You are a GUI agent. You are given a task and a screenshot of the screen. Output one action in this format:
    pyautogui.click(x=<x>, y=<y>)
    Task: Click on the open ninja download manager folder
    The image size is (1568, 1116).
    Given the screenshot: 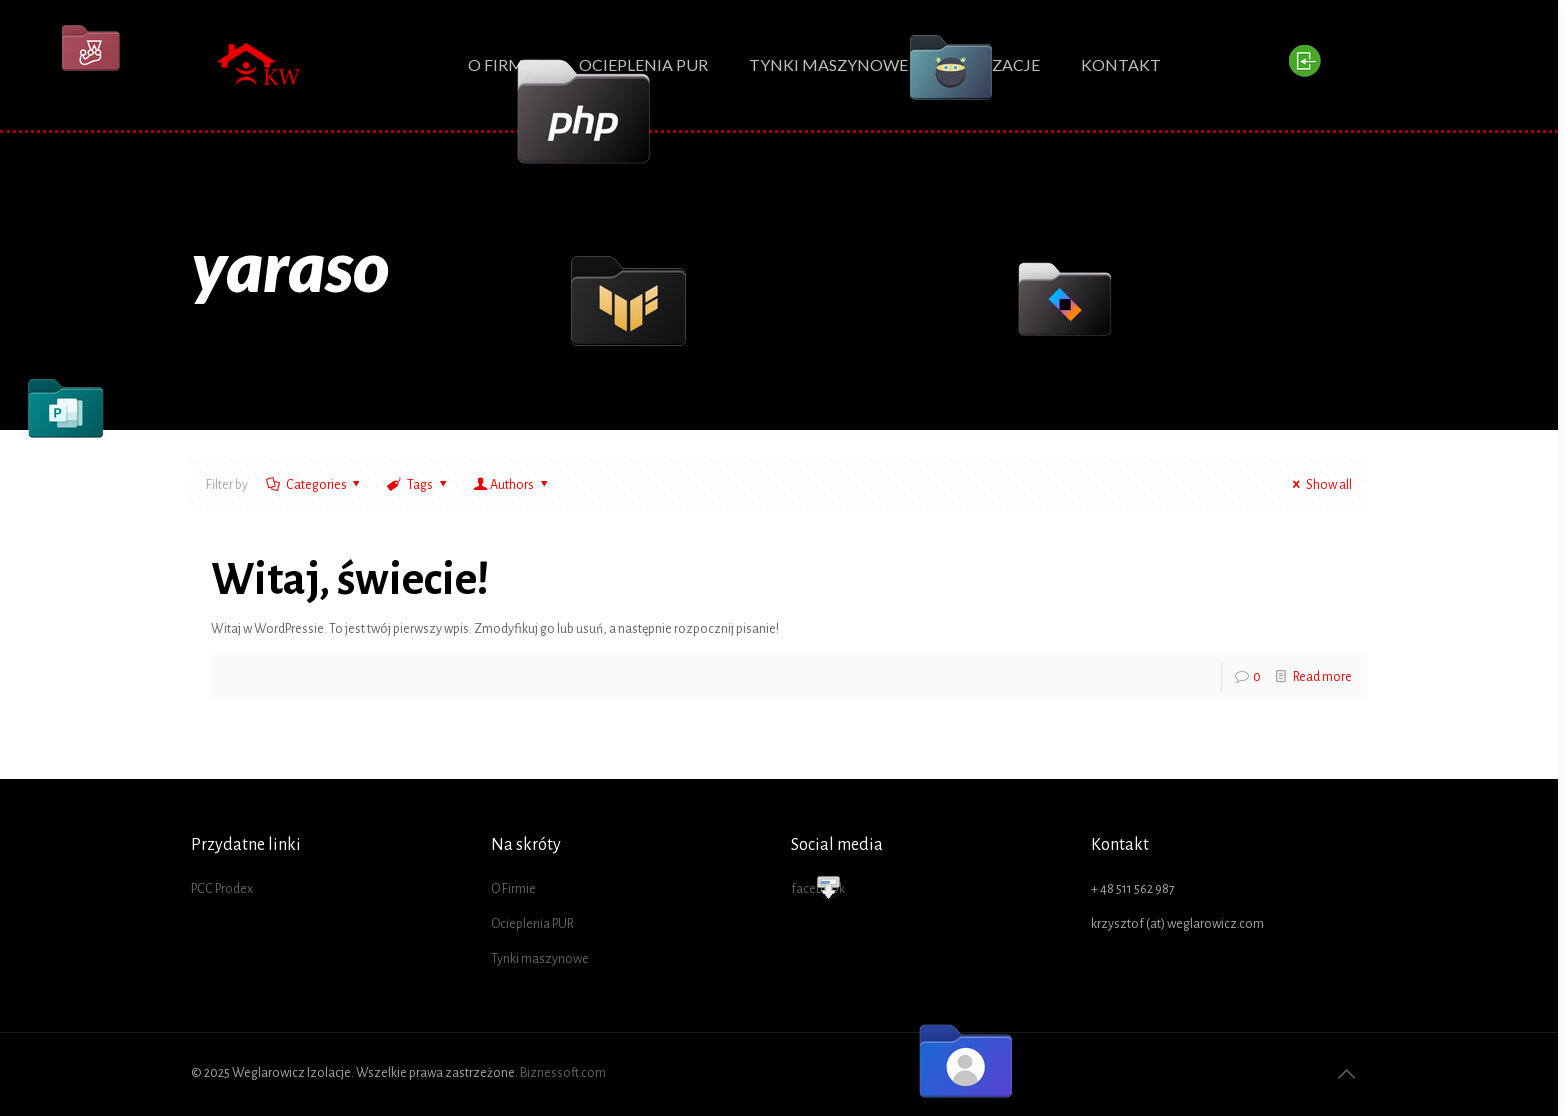 What is the action you would take?
    pyautogui.click(x=950, y=69)
    